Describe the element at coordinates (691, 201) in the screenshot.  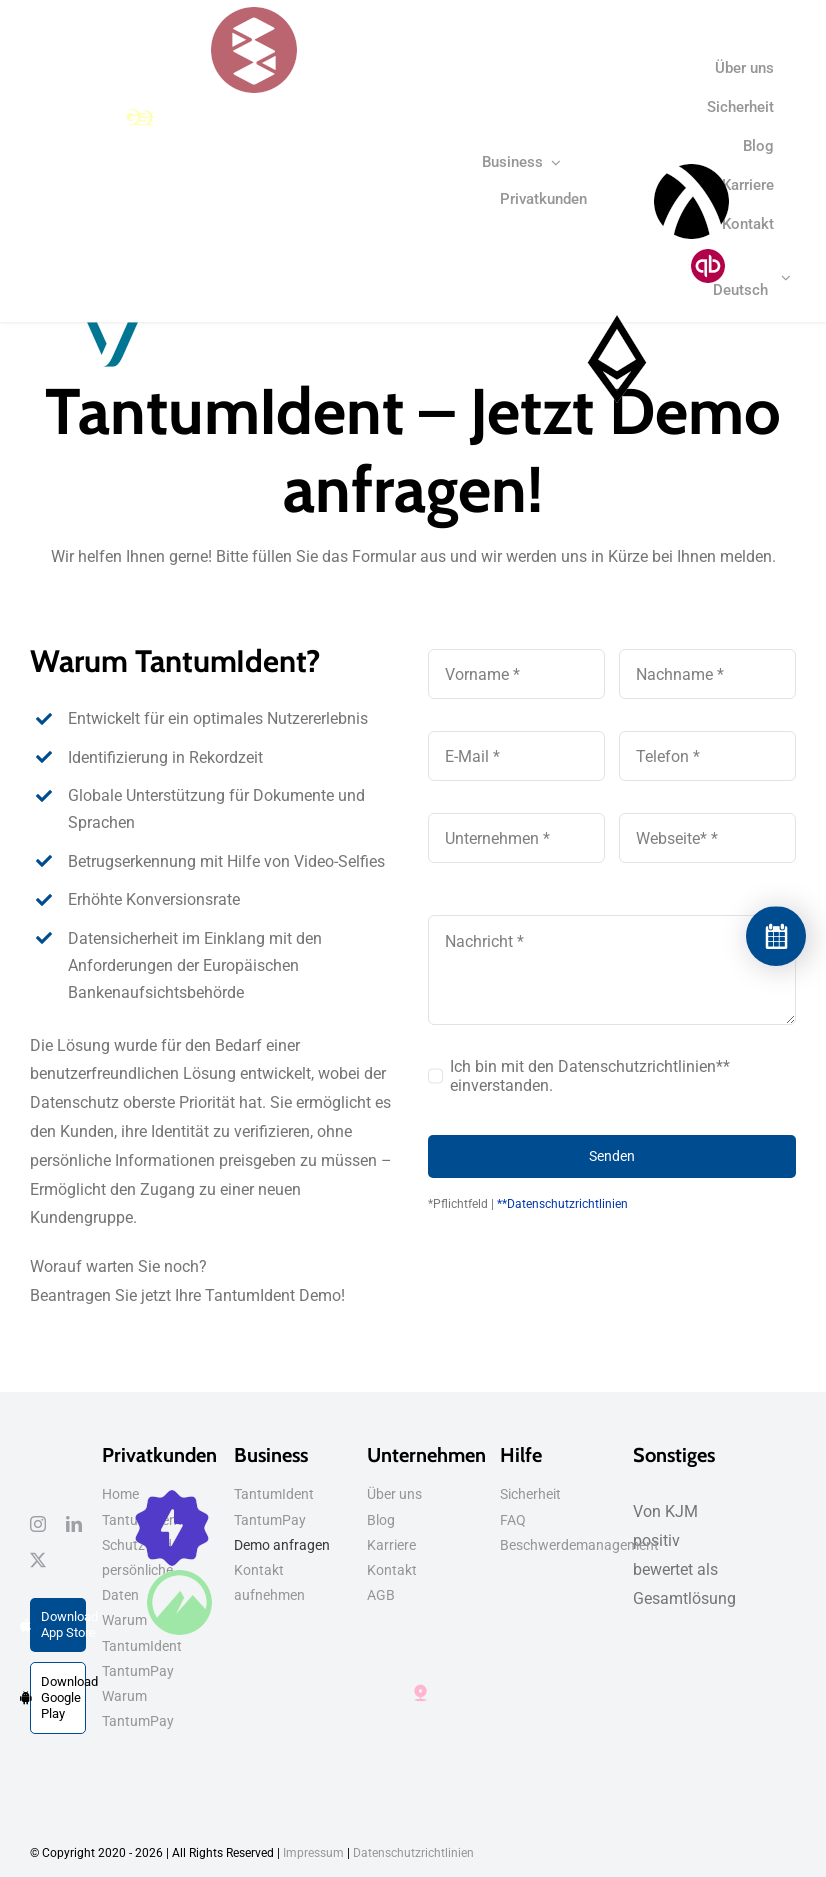
I see `racket programming language logo` at that location.